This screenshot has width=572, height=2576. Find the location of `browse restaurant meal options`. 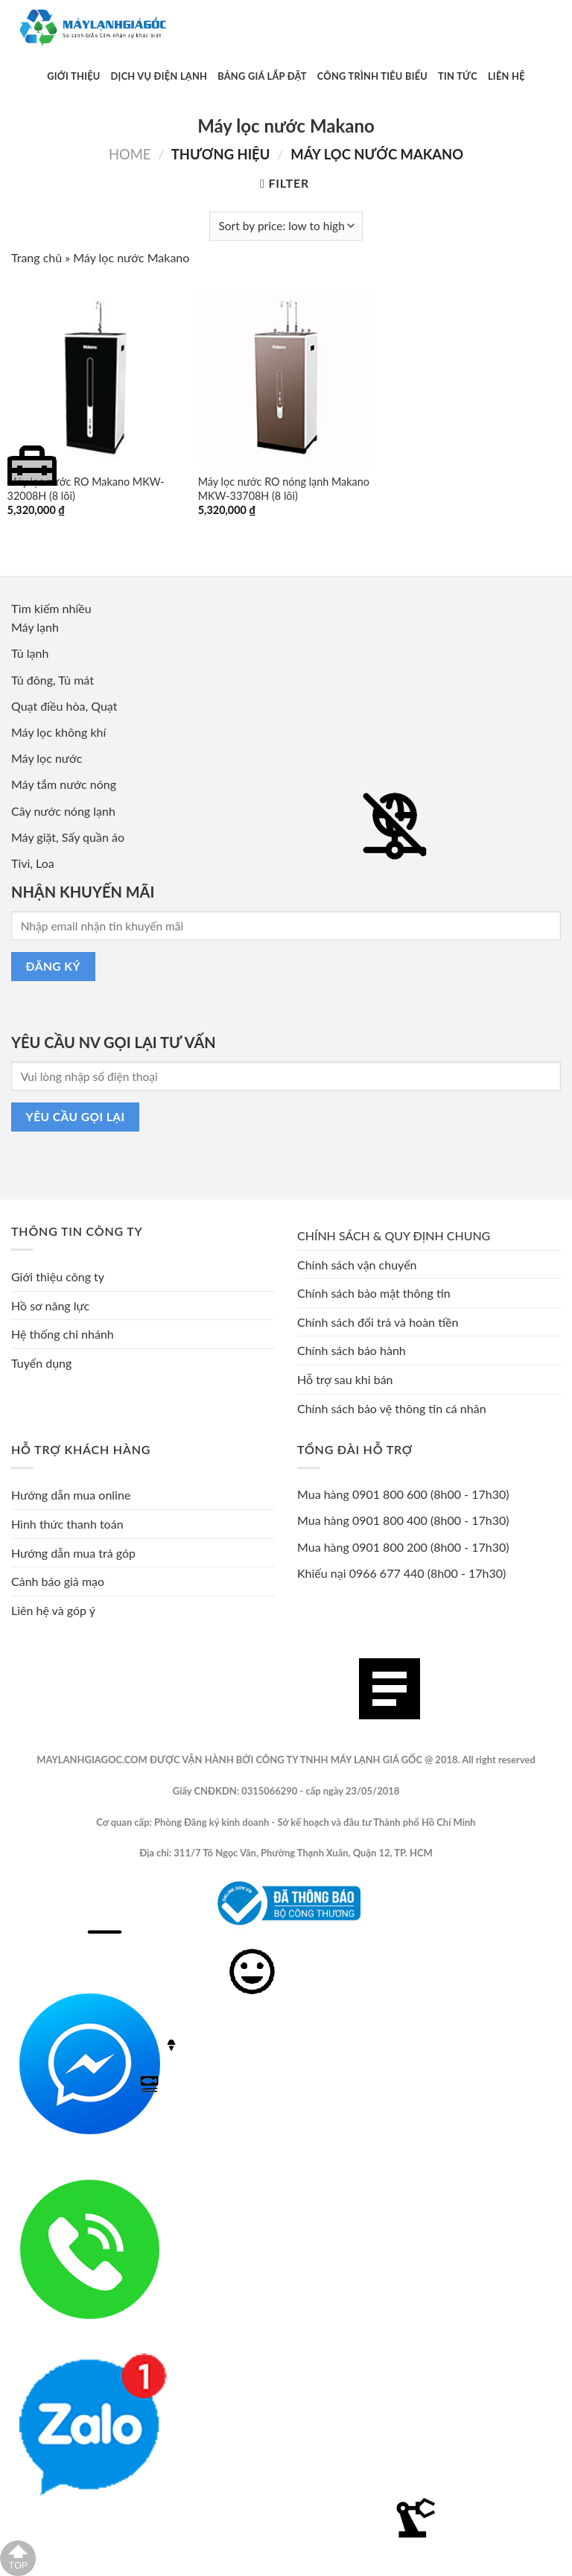

browse restaurant meal options is located at coordinates (149, 2084).